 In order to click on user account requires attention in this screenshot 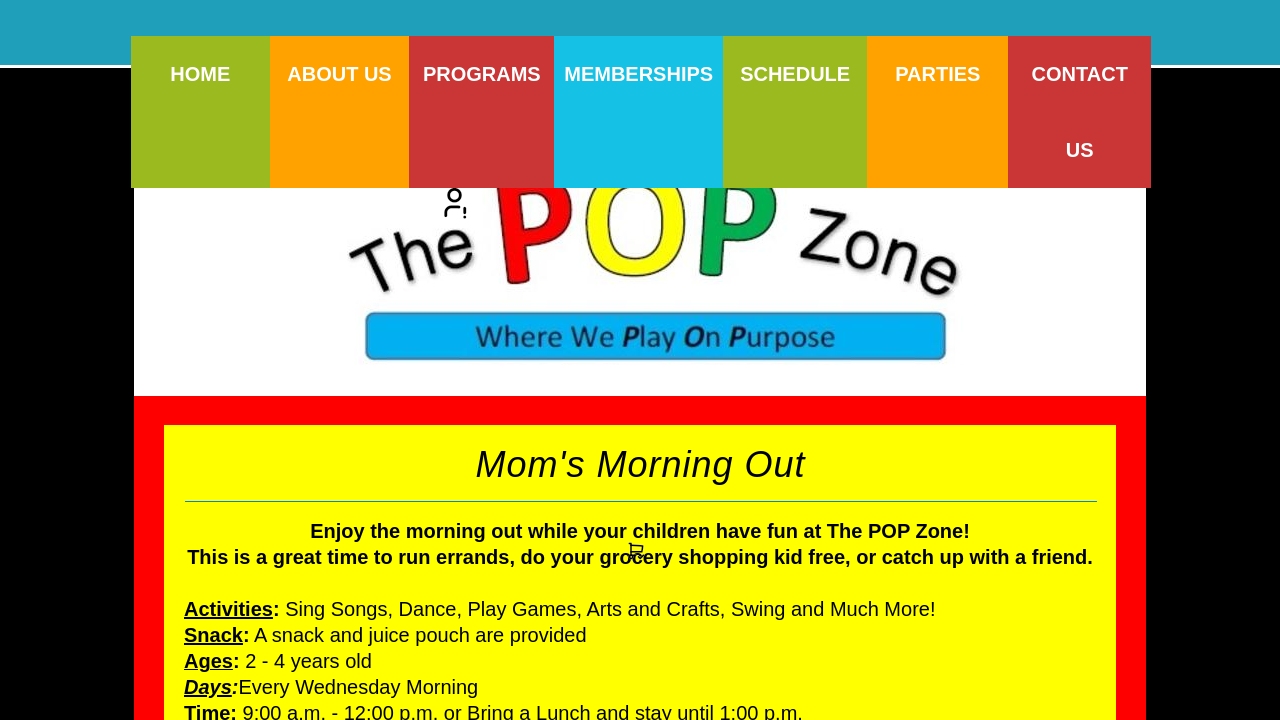, I will do `click(454, 202)`.